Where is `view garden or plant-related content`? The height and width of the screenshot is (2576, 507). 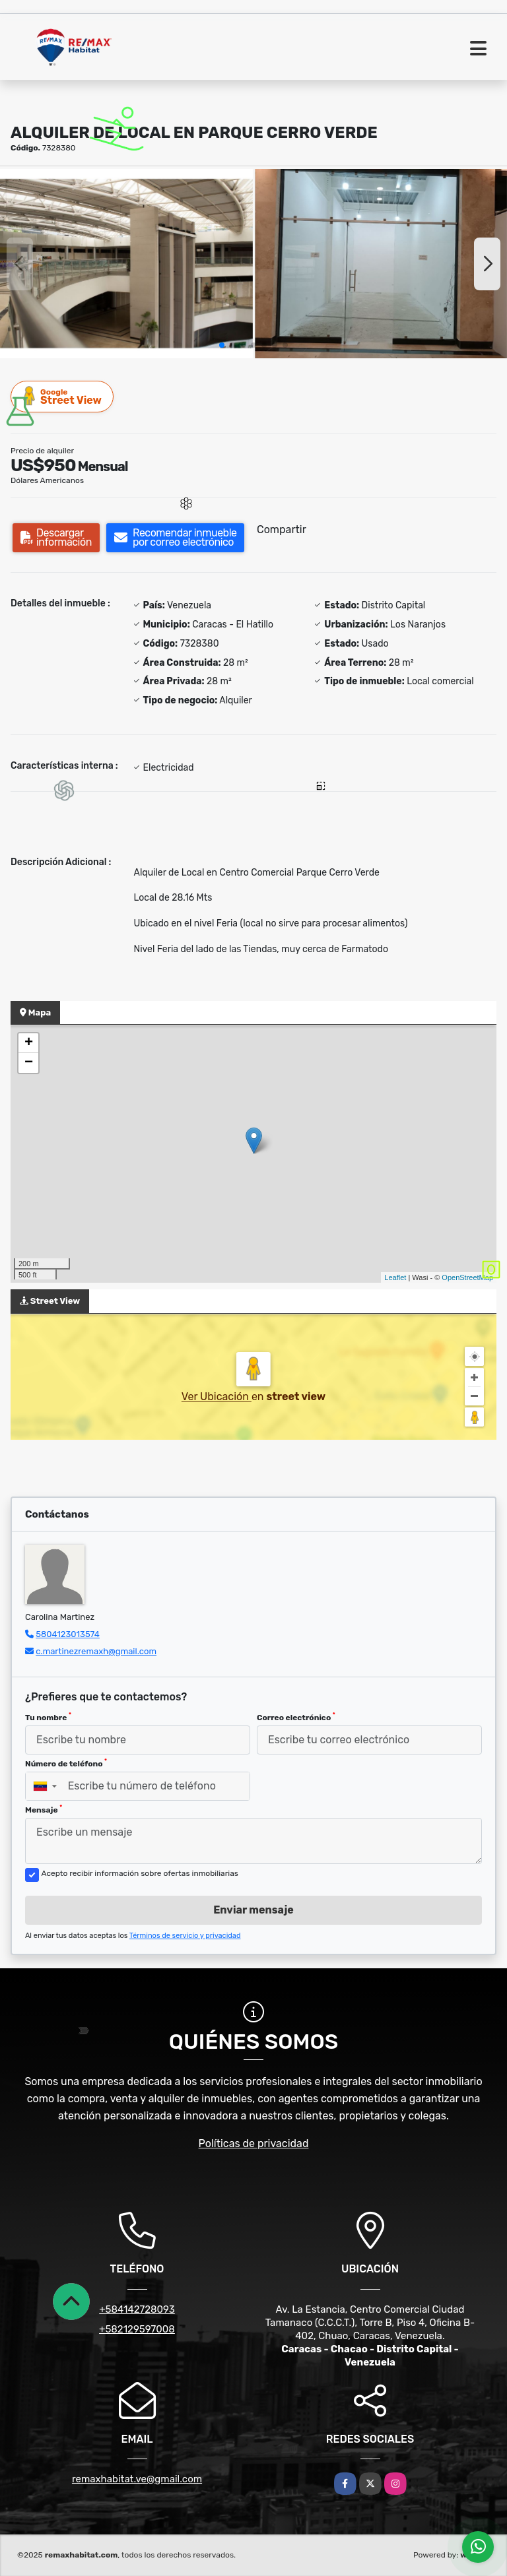
view garden or plant-related content is located at coordinates (186, 503).